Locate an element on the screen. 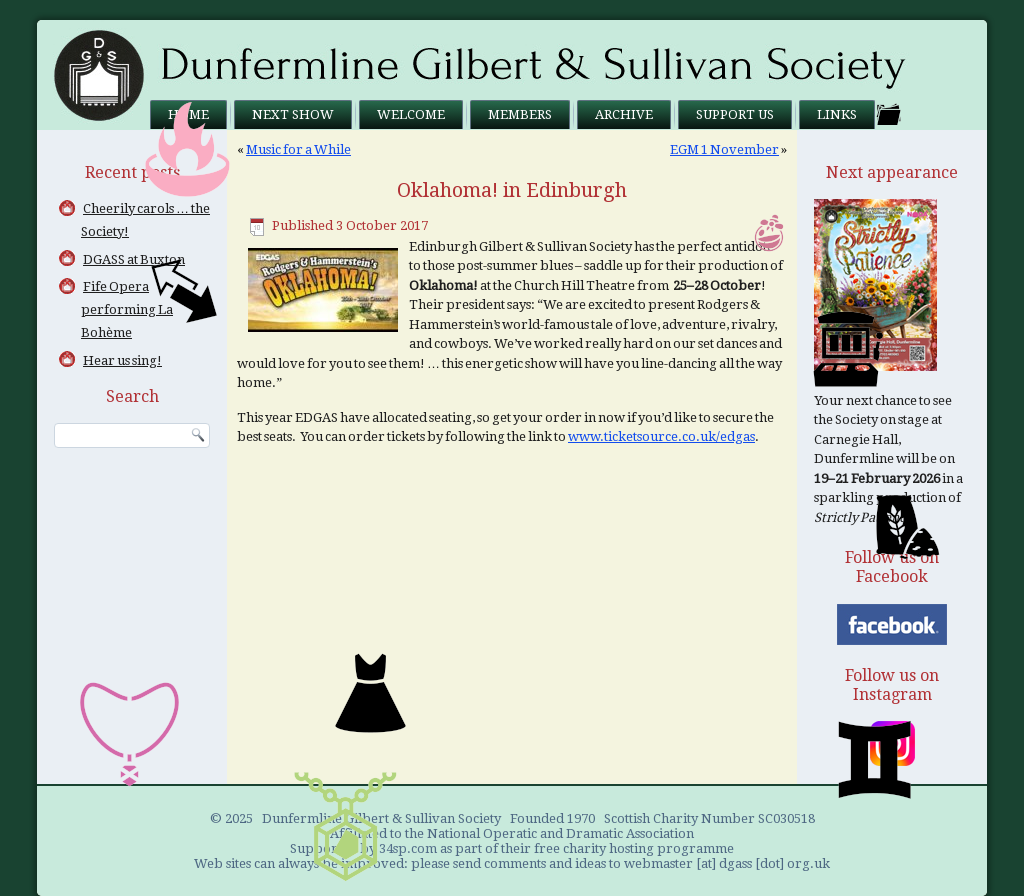 This screenshot has height=896, width=1024. equip or view jewelry item is located at coordinates (129, 734).